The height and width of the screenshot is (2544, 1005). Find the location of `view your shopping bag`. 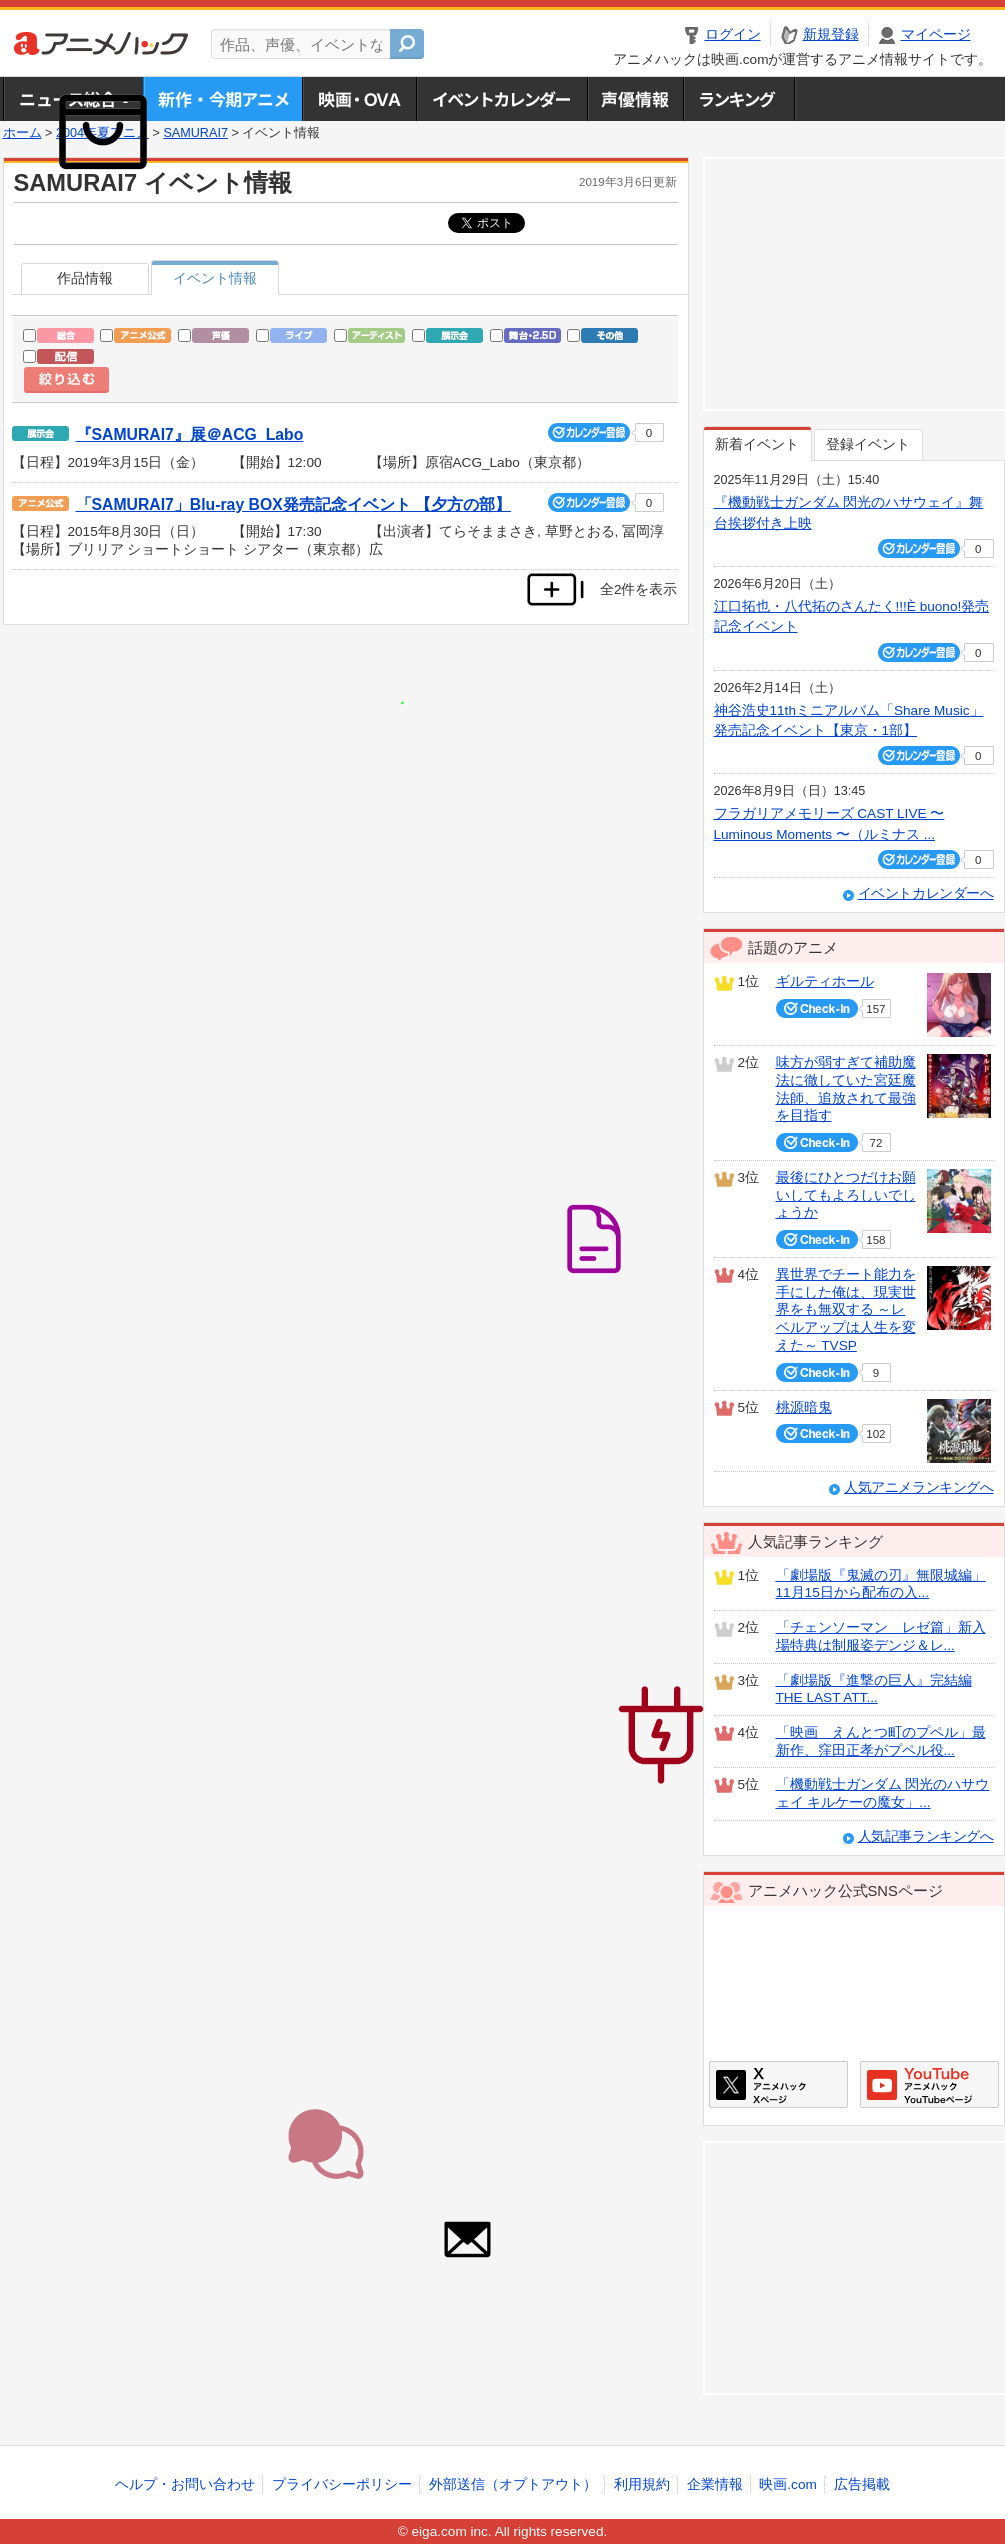

view your shopping bag is located at coordinates (103, 132).